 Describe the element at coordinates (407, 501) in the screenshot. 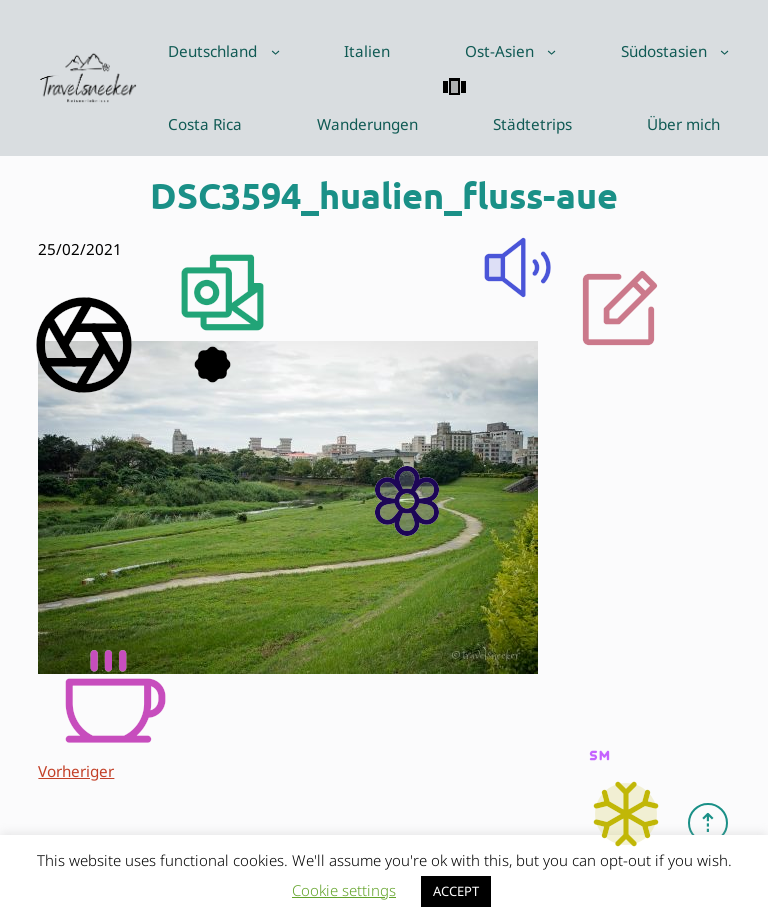

I see `access garden or plant care features` at that location.